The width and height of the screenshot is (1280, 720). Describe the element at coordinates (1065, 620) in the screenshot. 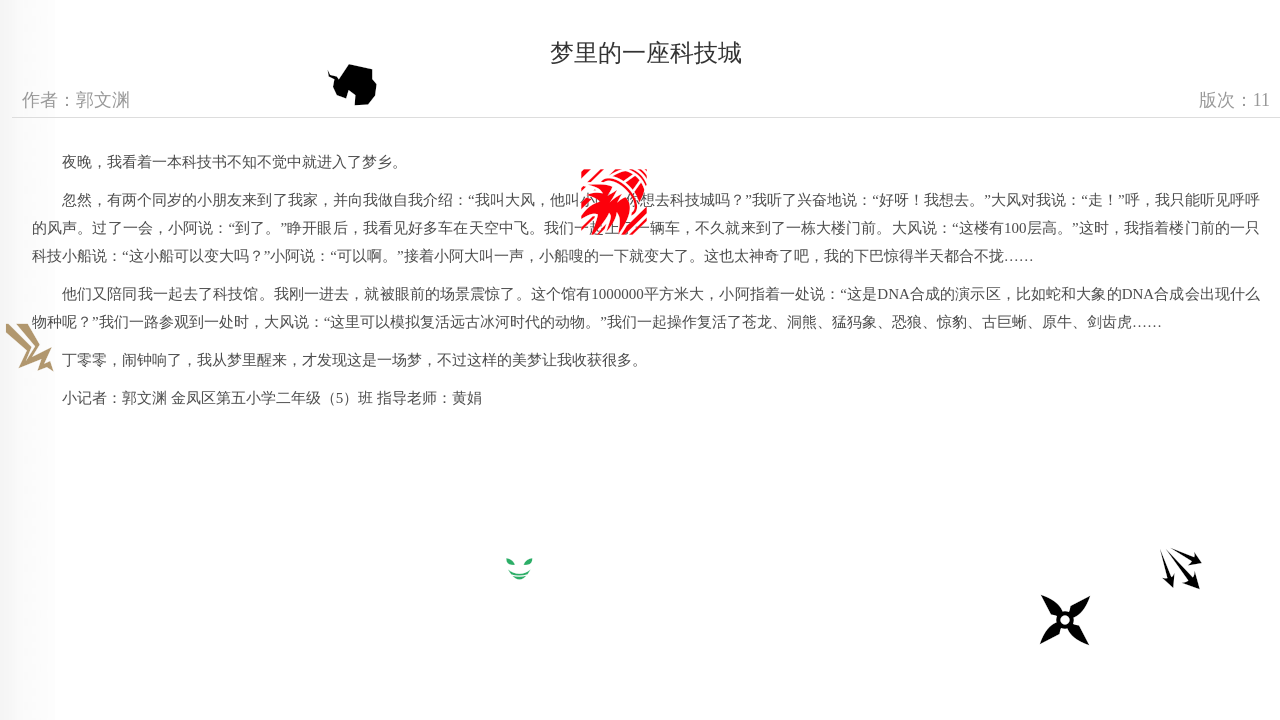

I see `select ninja or stealth character class` at that location.